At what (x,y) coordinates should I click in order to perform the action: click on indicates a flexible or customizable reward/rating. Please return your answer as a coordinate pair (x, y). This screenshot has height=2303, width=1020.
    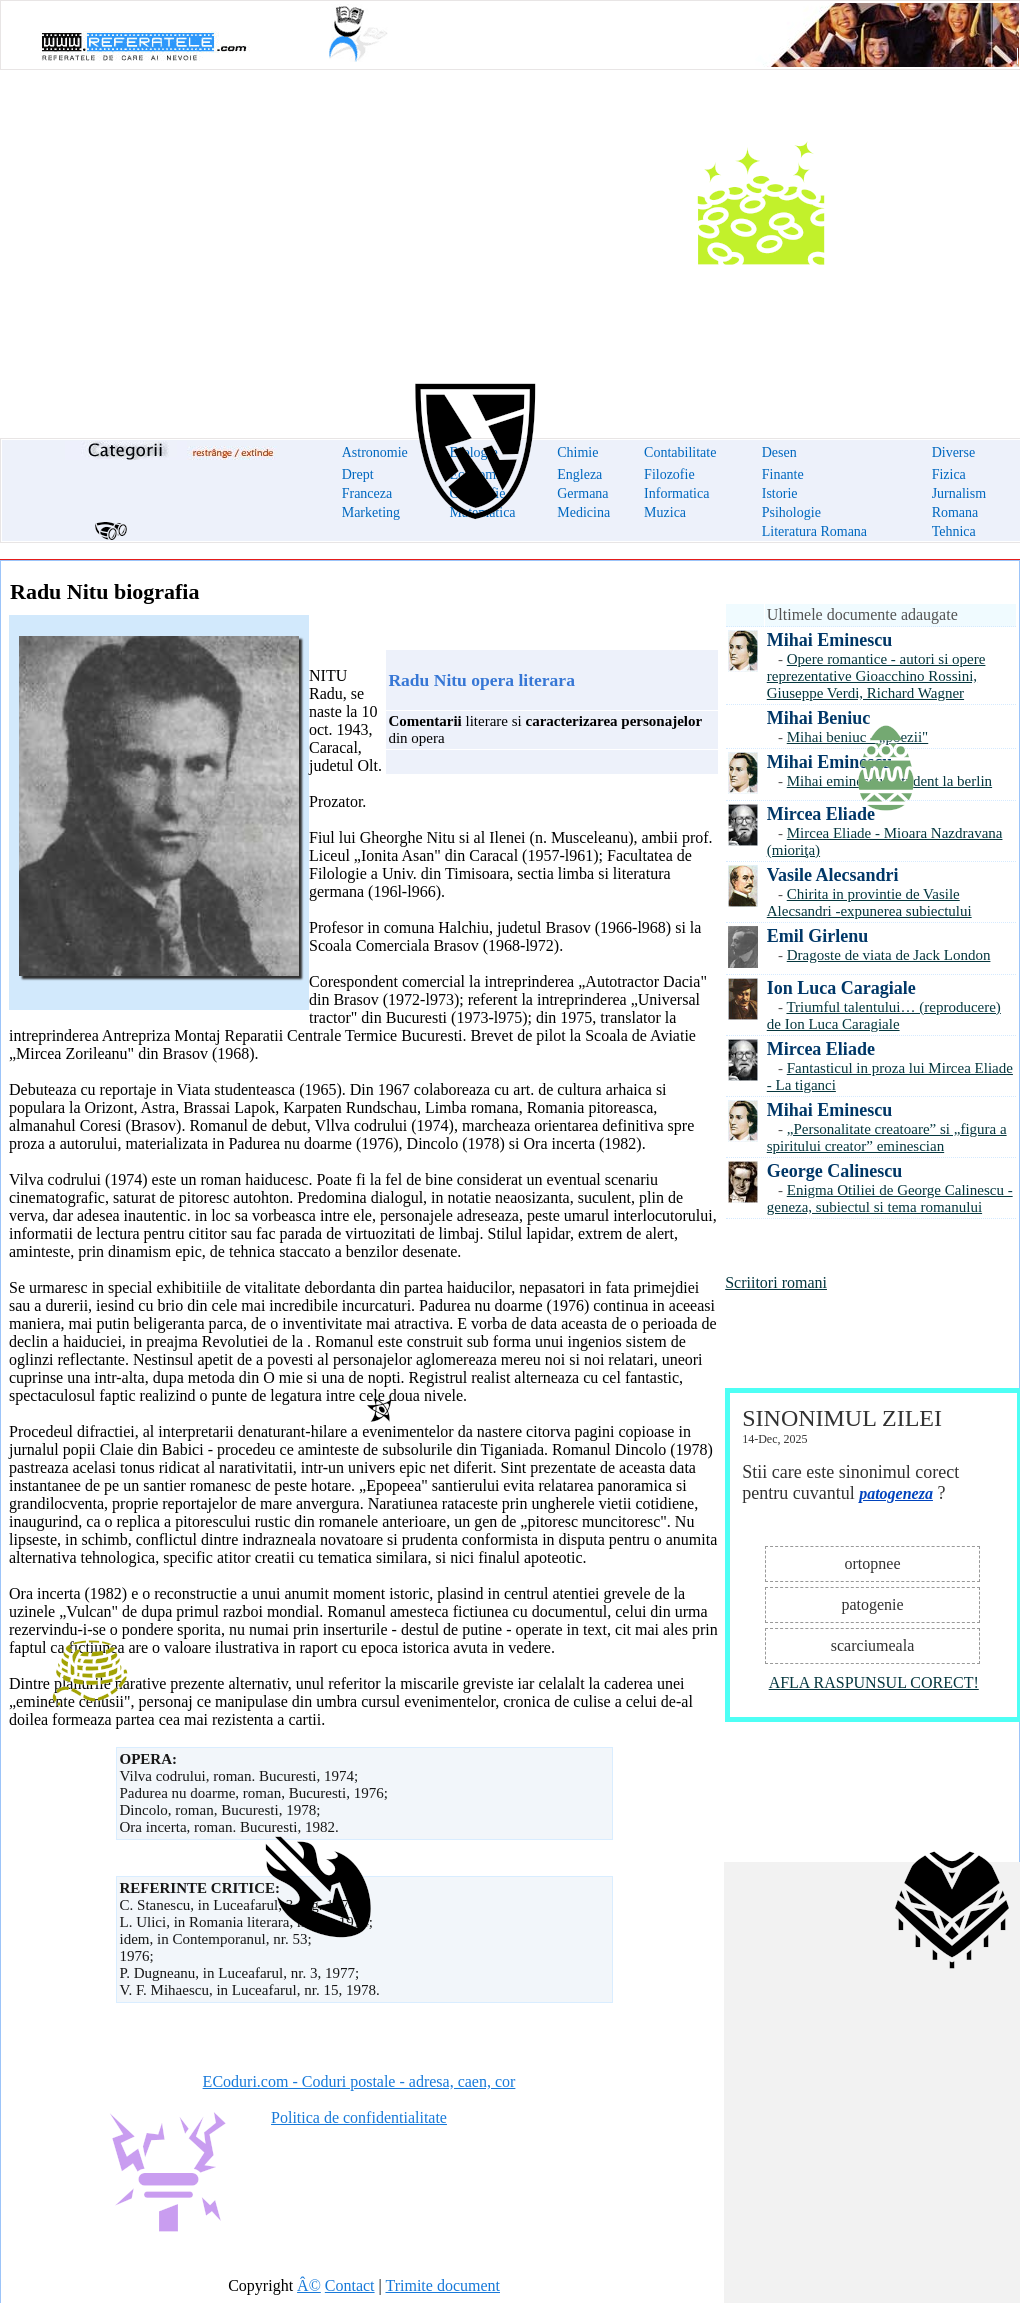
    Looking at the image, I should click on (379, 1410).